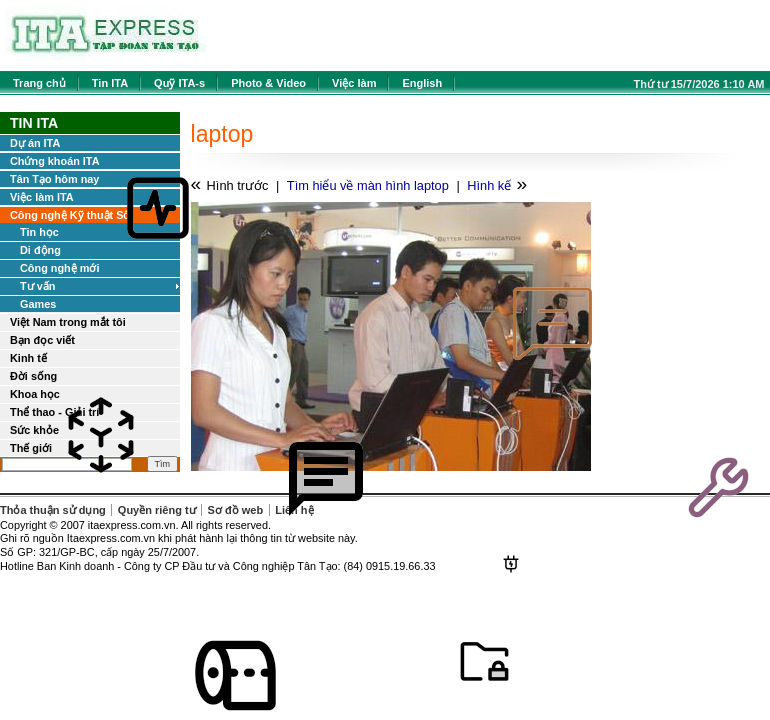 Image resolution: width=770 pixels, height=720 pixels. What do you see at coordinates (718, 487) in the screenshot?
I see `access settings or configuration options` at bounding box center [718, 487].